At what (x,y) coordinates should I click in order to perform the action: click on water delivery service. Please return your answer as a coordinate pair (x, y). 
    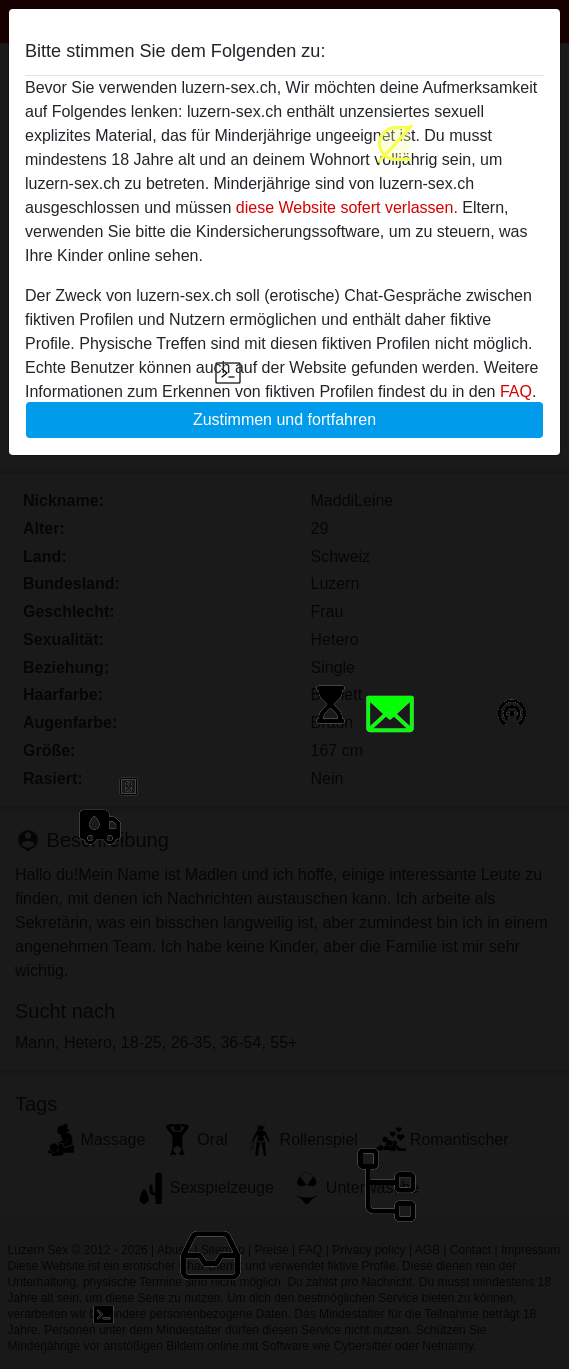
    Looking at the image, I should click on (100, 826).